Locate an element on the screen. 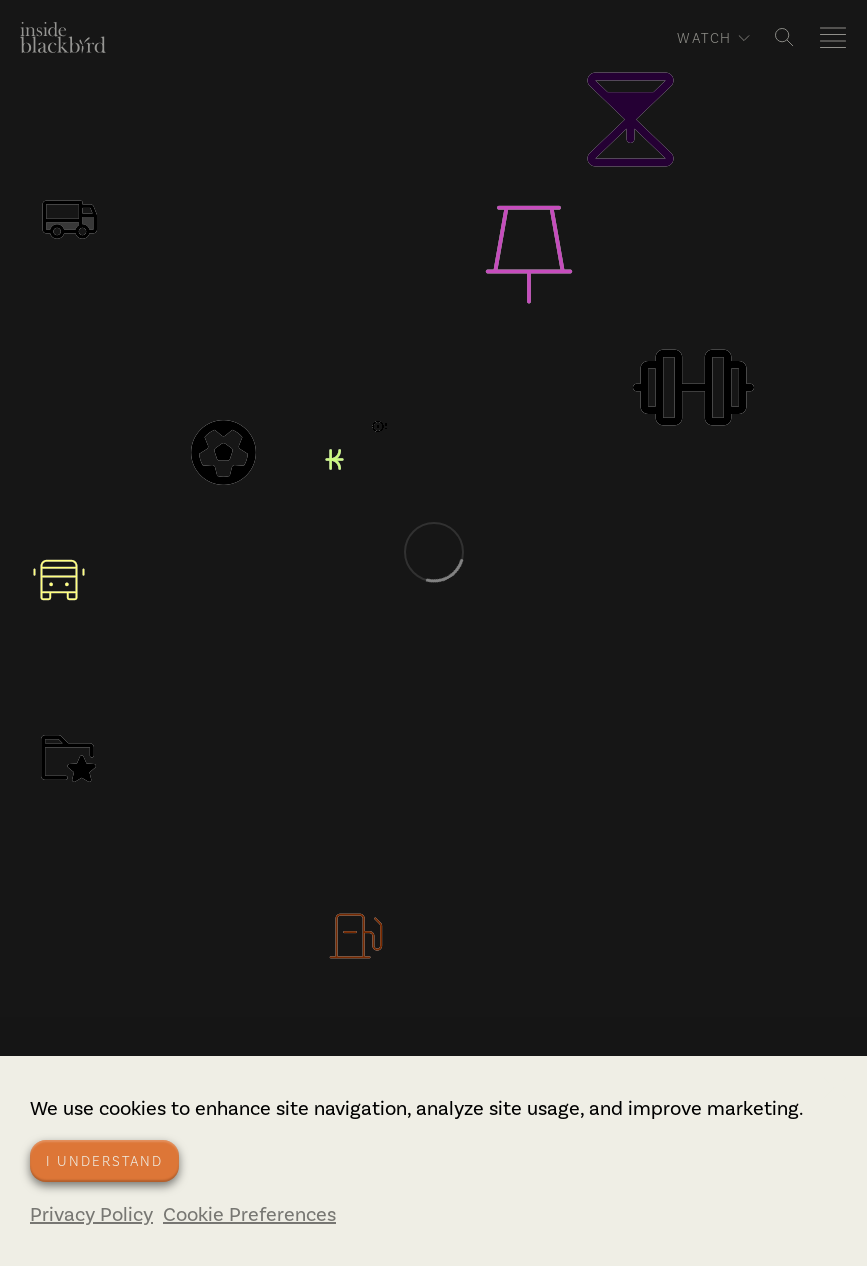 The image size is (867, 1266). indicates Lao kip currency is located at coordinates (334, 459).